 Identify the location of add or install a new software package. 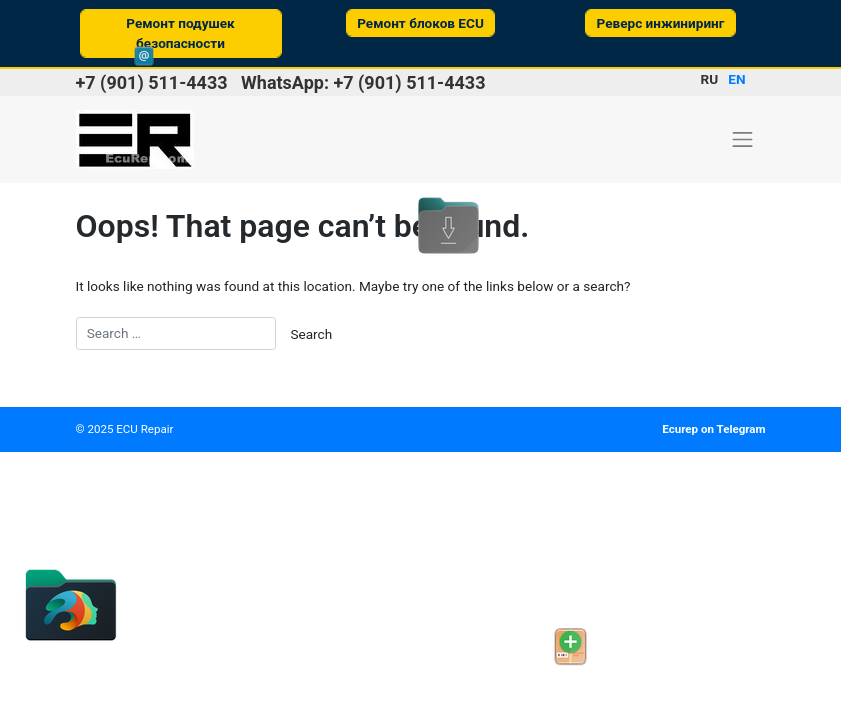
(570, 646).